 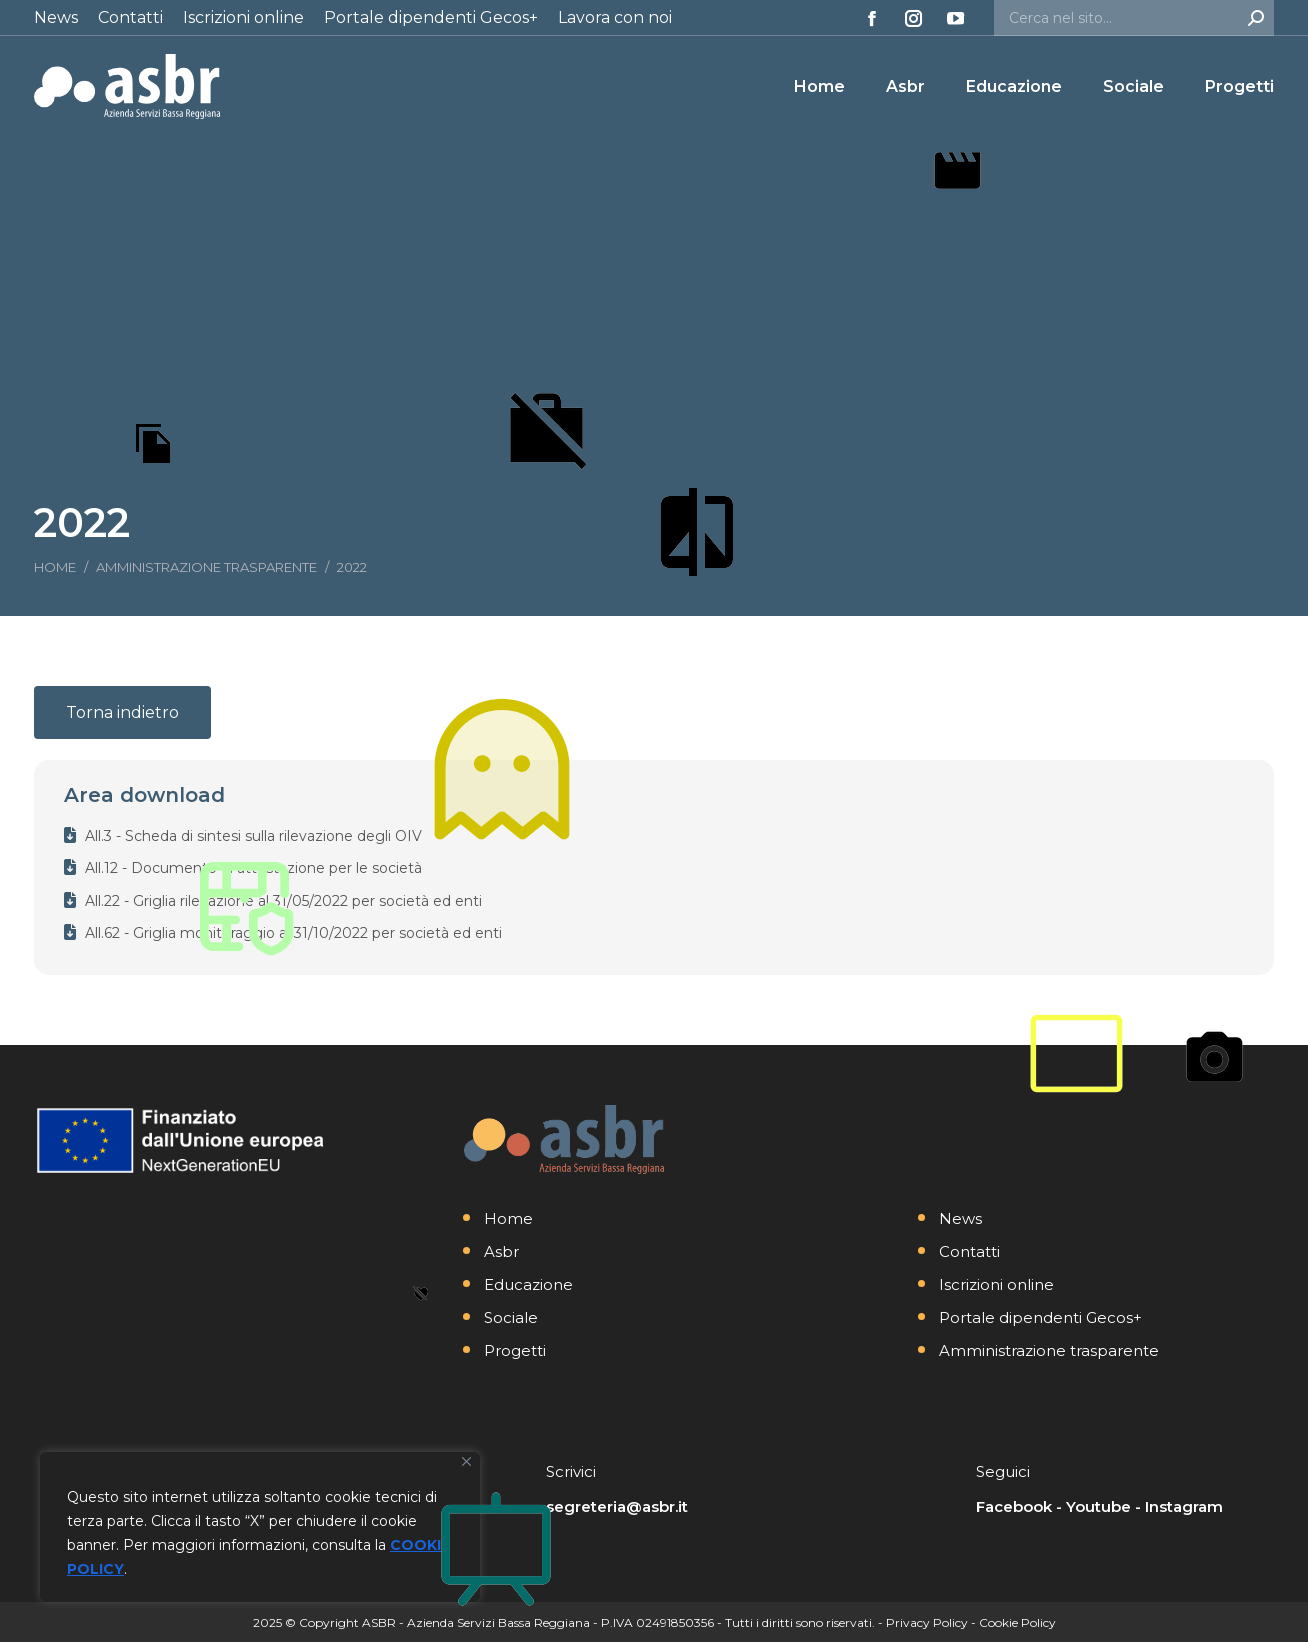 I want to click on start a presentation or slideshow, so click(x=496, y=1551).